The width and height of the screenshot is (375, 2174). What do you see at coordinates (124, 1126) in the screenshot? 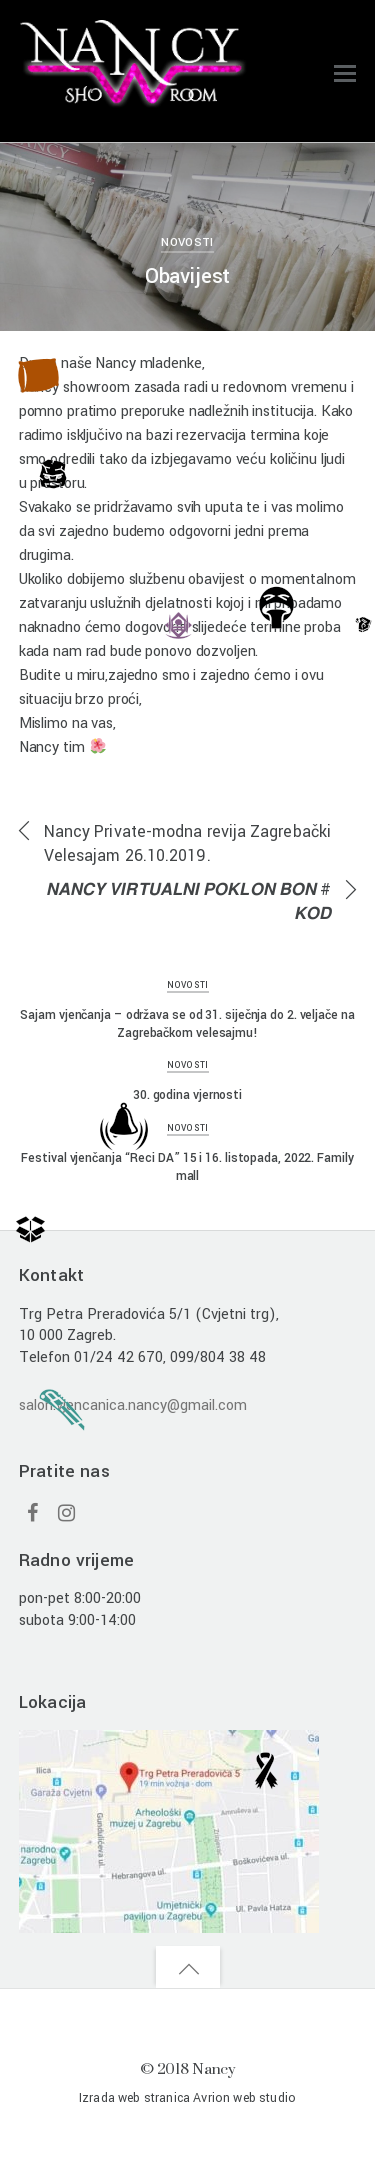
I see `indicates new notifications or alerts` at bounding box center [124, 1126].